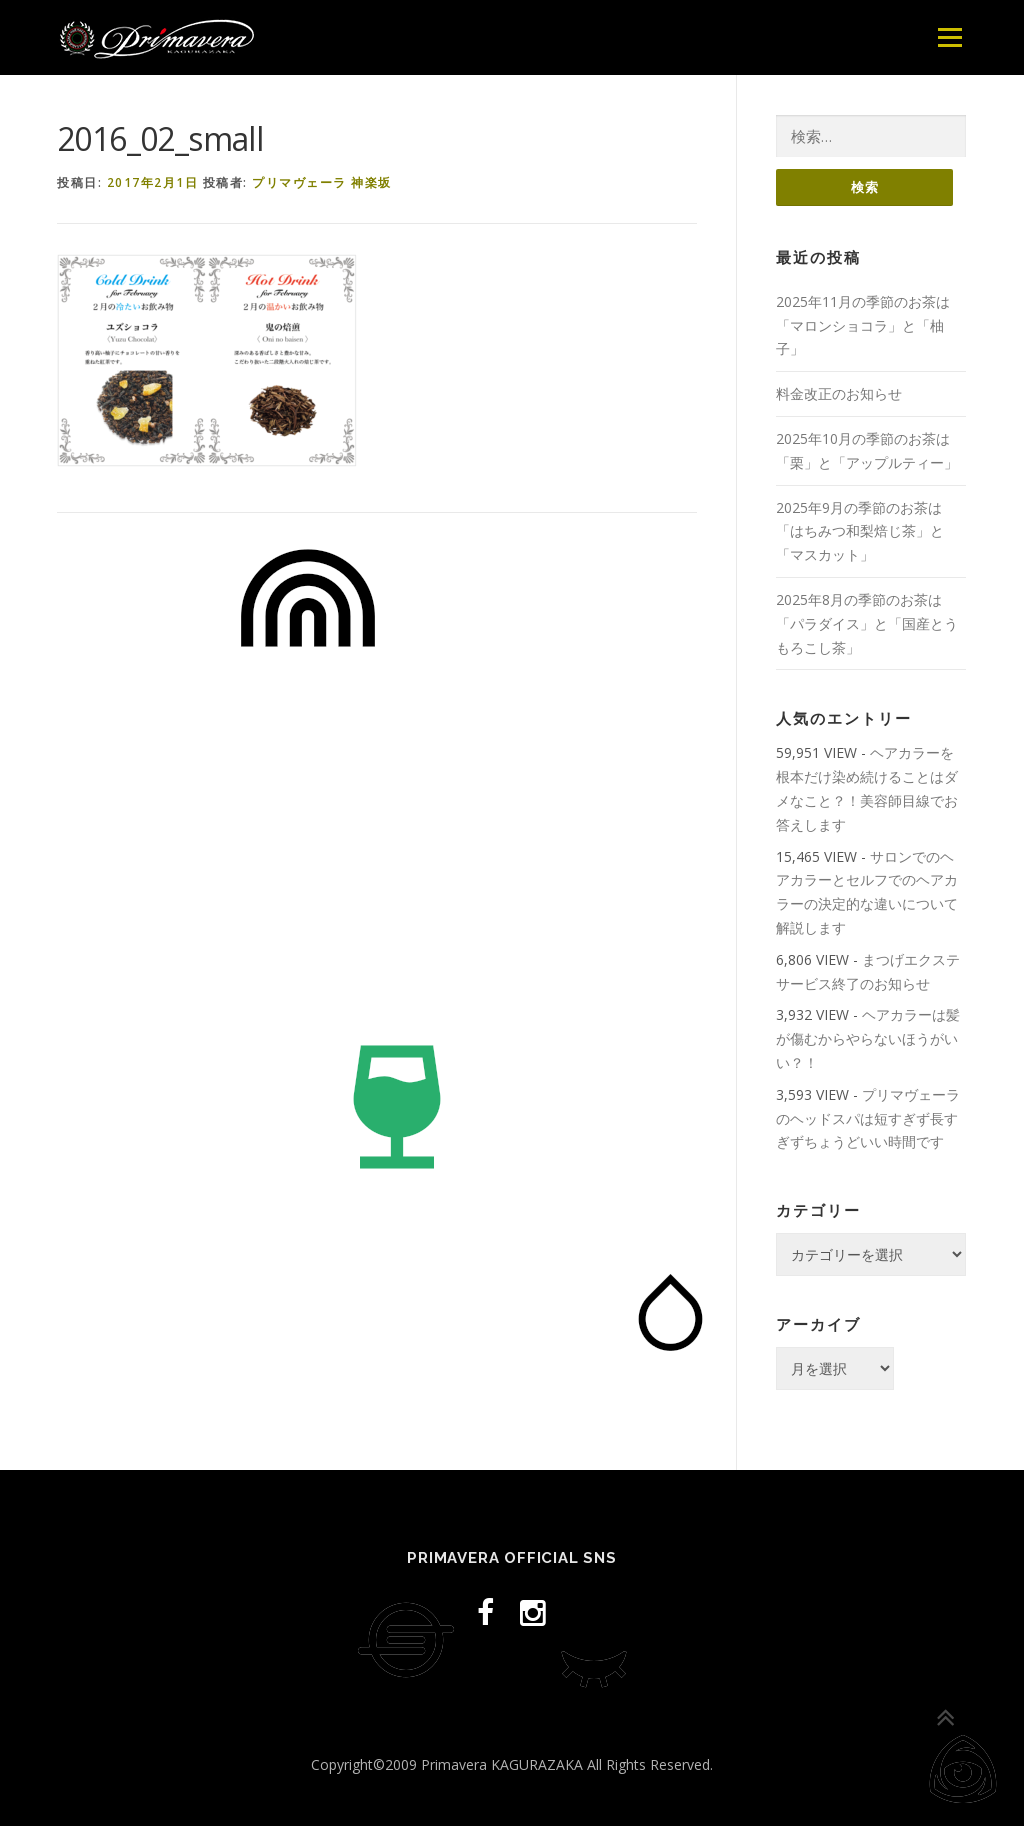 This screenshot has height=1827, width=1024. Describe the element at coordinates (670, 1315) in the screenshot. I see `adjust color or opacity settings` at that location.